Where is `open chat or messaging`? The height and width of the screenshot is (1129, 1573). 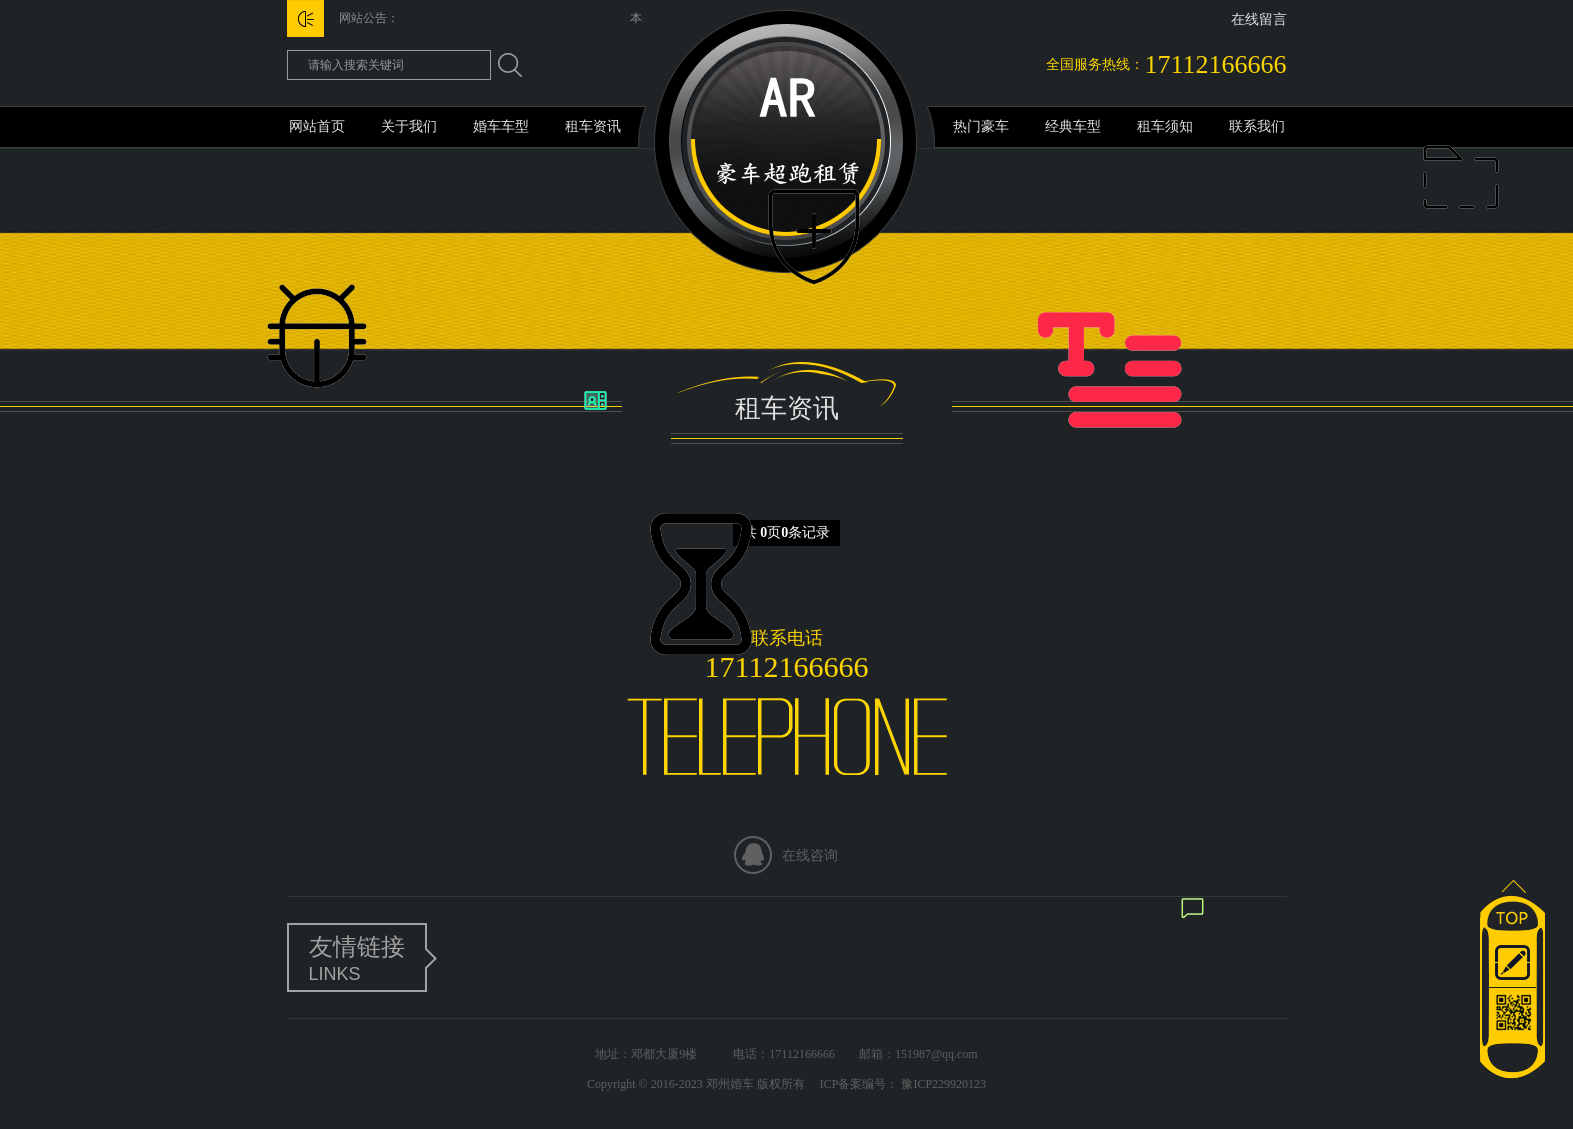 open chat or messaging is located at coordinates (1192, 906).